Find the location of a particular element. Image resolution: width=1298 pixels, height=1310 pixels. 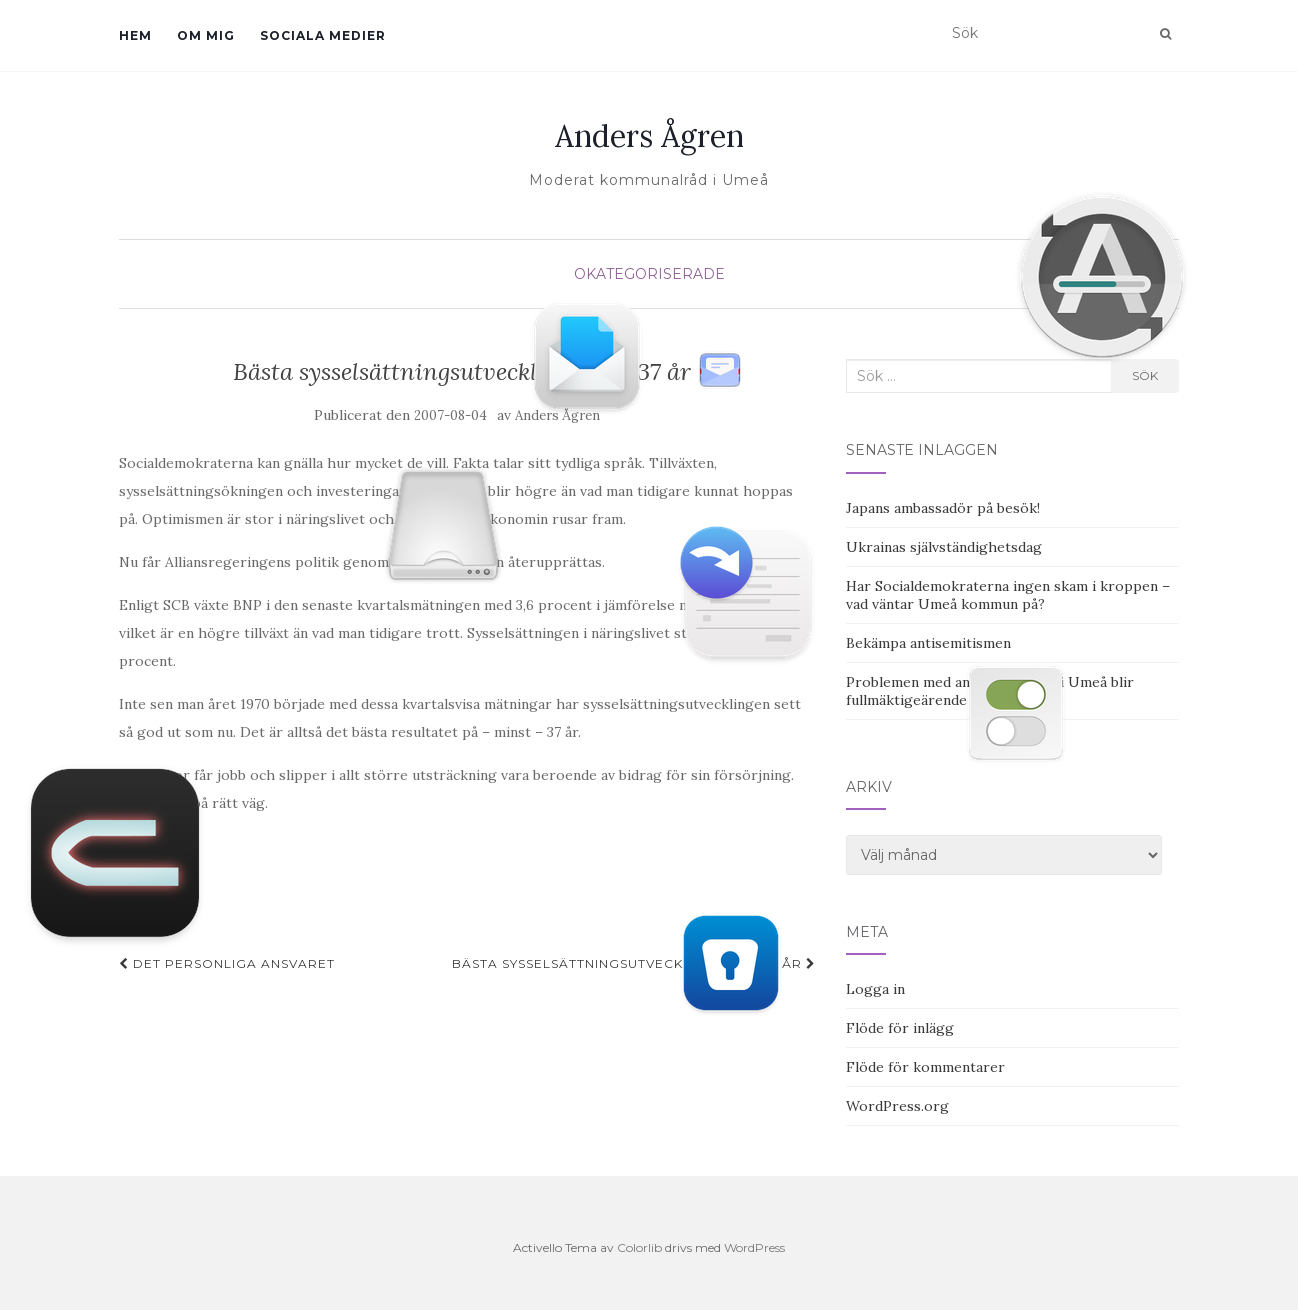

open gnome tweaks to customize desktop settings is located at coordinates (1016, 713).